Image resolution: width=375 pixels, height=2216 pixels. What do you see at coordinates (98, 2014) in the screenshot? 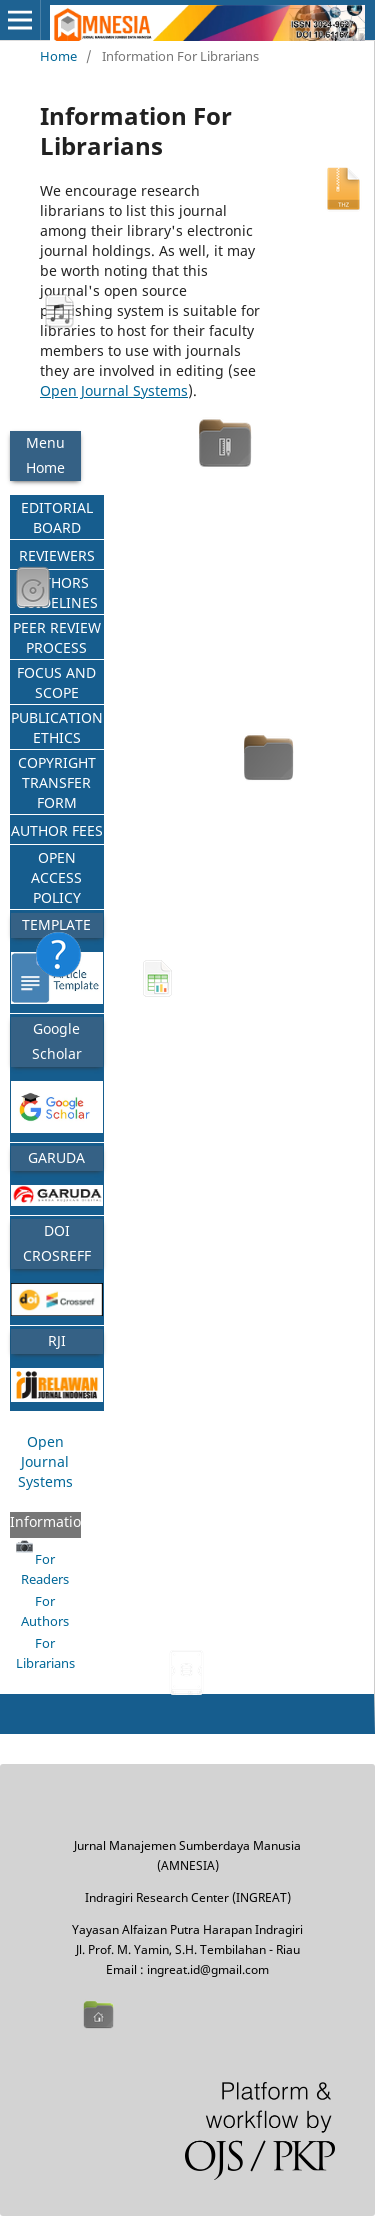
I see `access your home folder` at bounding box center [98, 2014].